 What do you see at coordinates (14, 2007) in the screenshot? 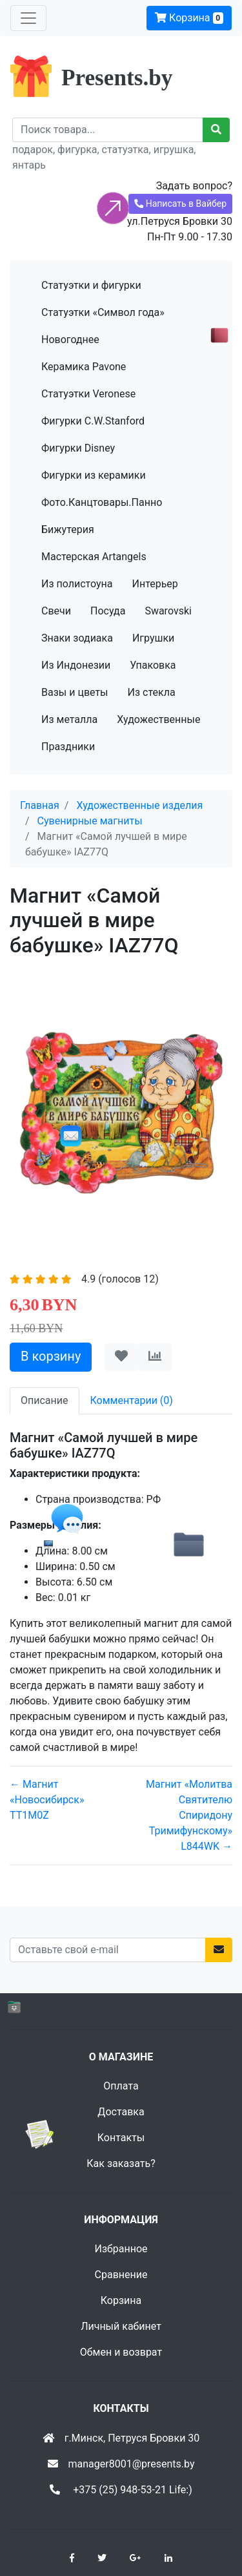
I see `open your dropbox synced folder` at bounding box center [14, 2007].